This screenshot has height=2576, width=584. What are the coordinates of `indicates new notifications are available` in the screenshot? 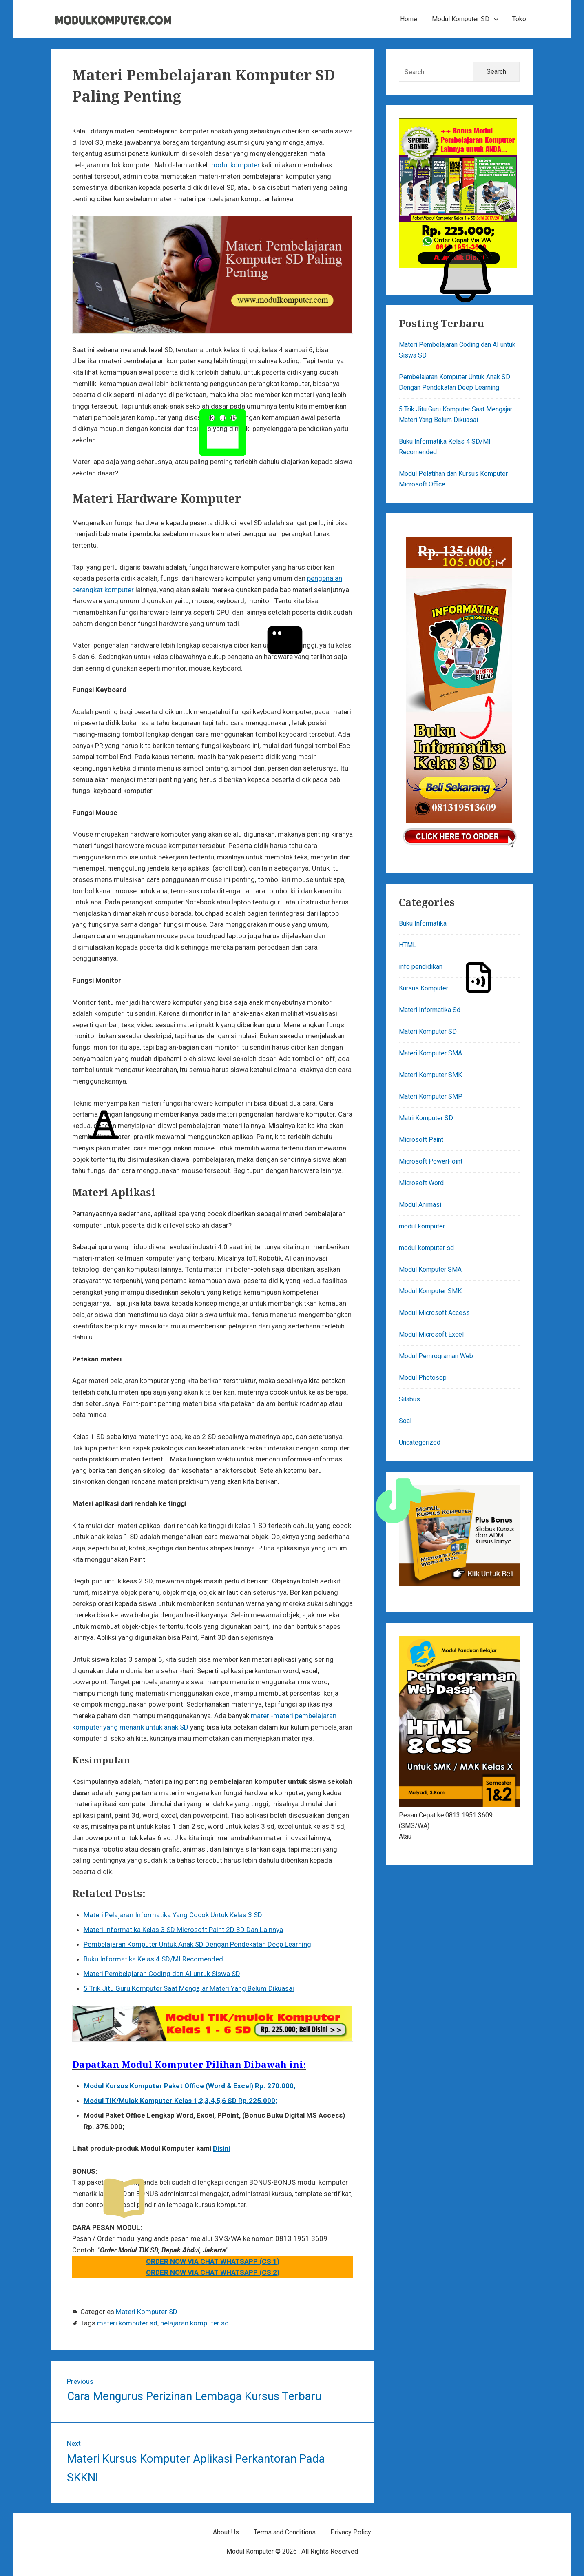 It's located at (465, 275).